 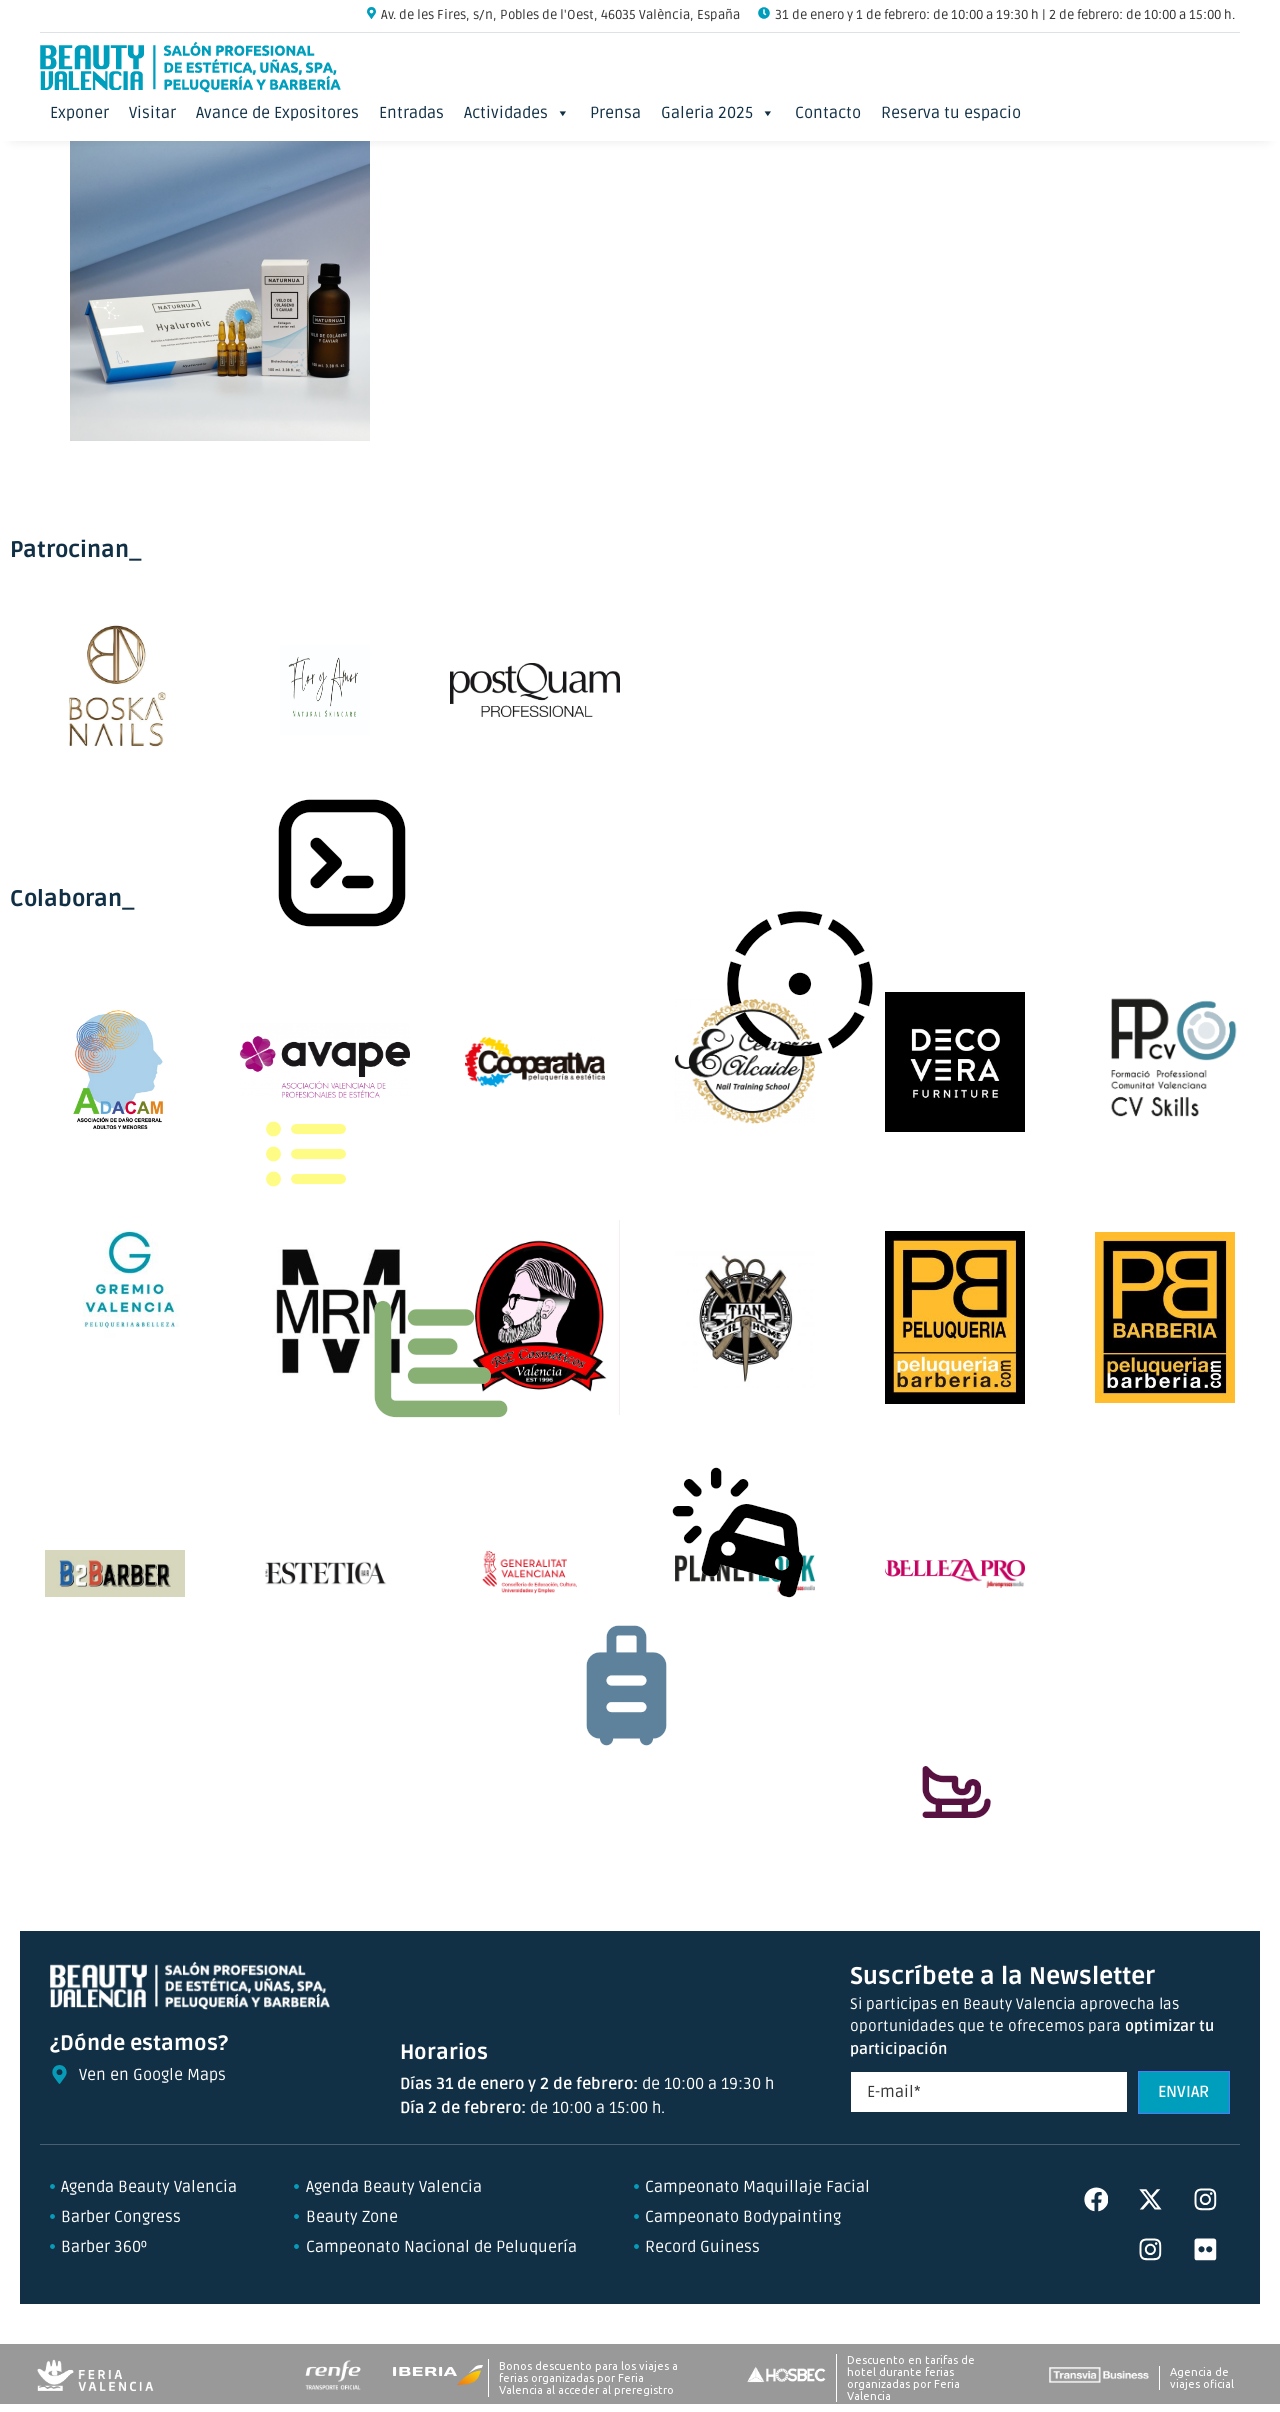 What do you see at coordinates (740, 1535) in the screenshot?
I see `report a vehicle accident` at bounding box center [740, 1535].